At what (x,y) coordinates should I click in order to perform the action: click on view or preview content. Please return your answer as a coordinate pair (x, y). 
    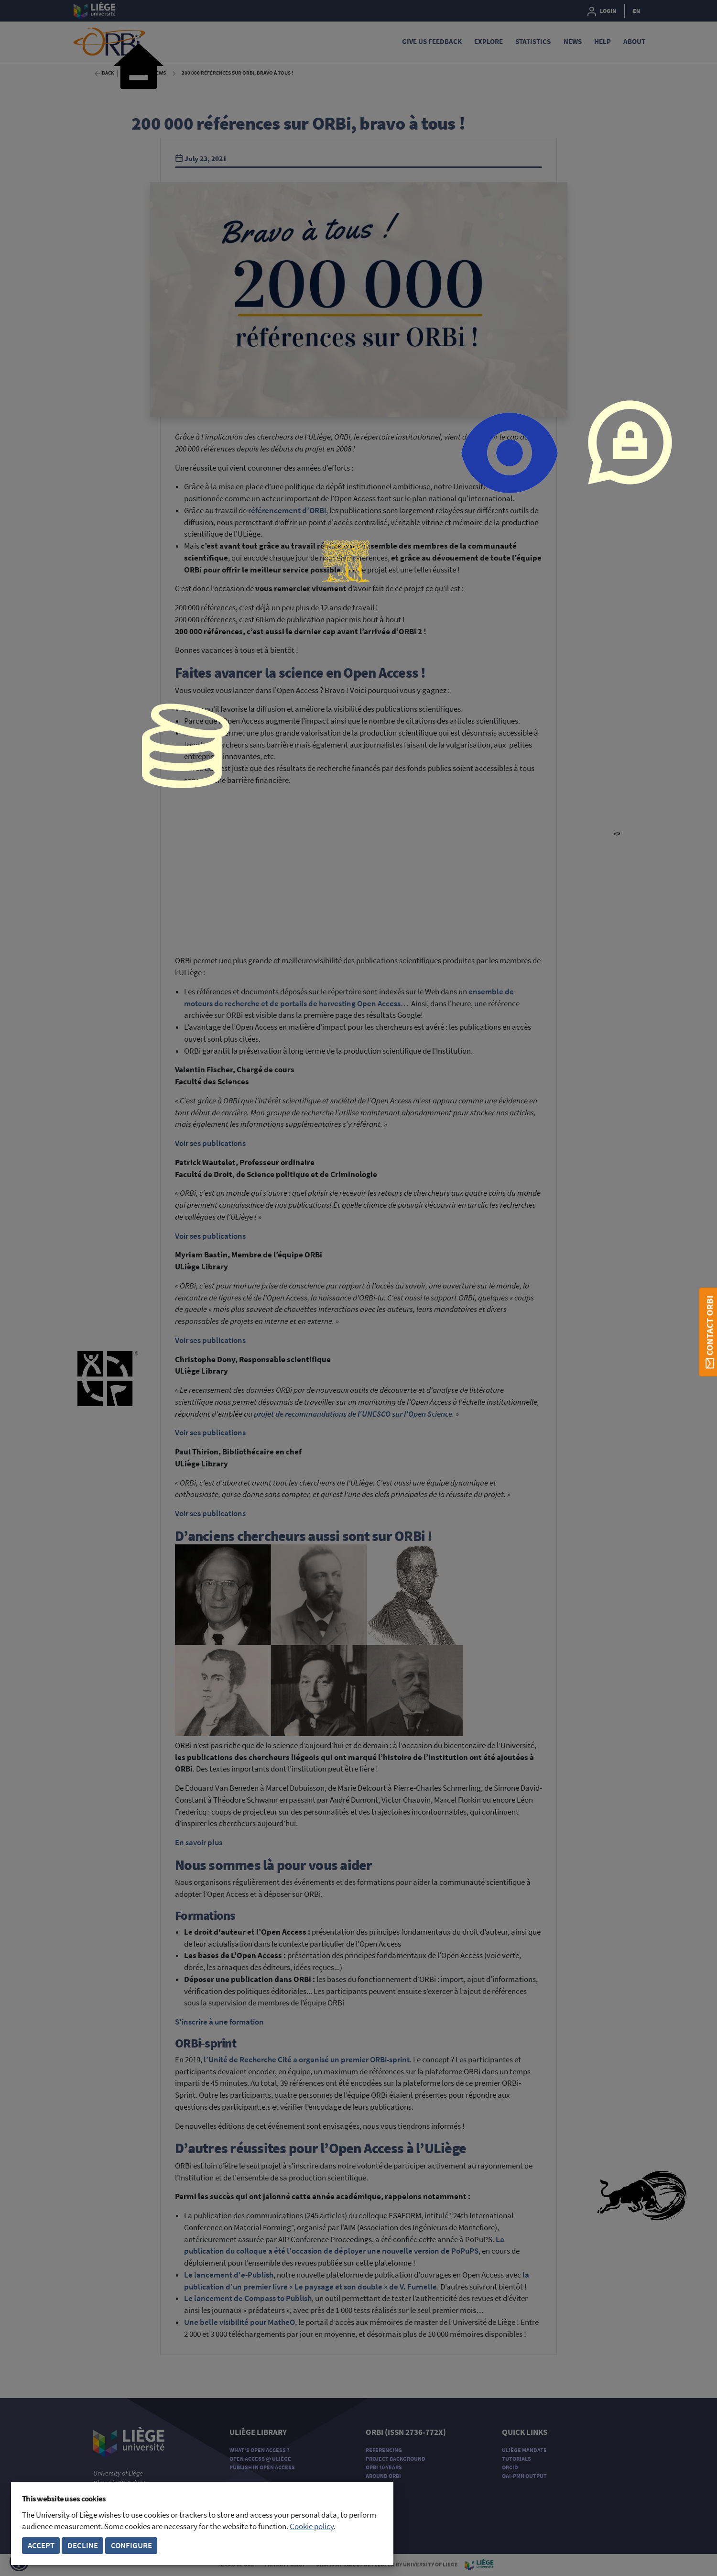
    Looking at the image, I should click on (510, 453).